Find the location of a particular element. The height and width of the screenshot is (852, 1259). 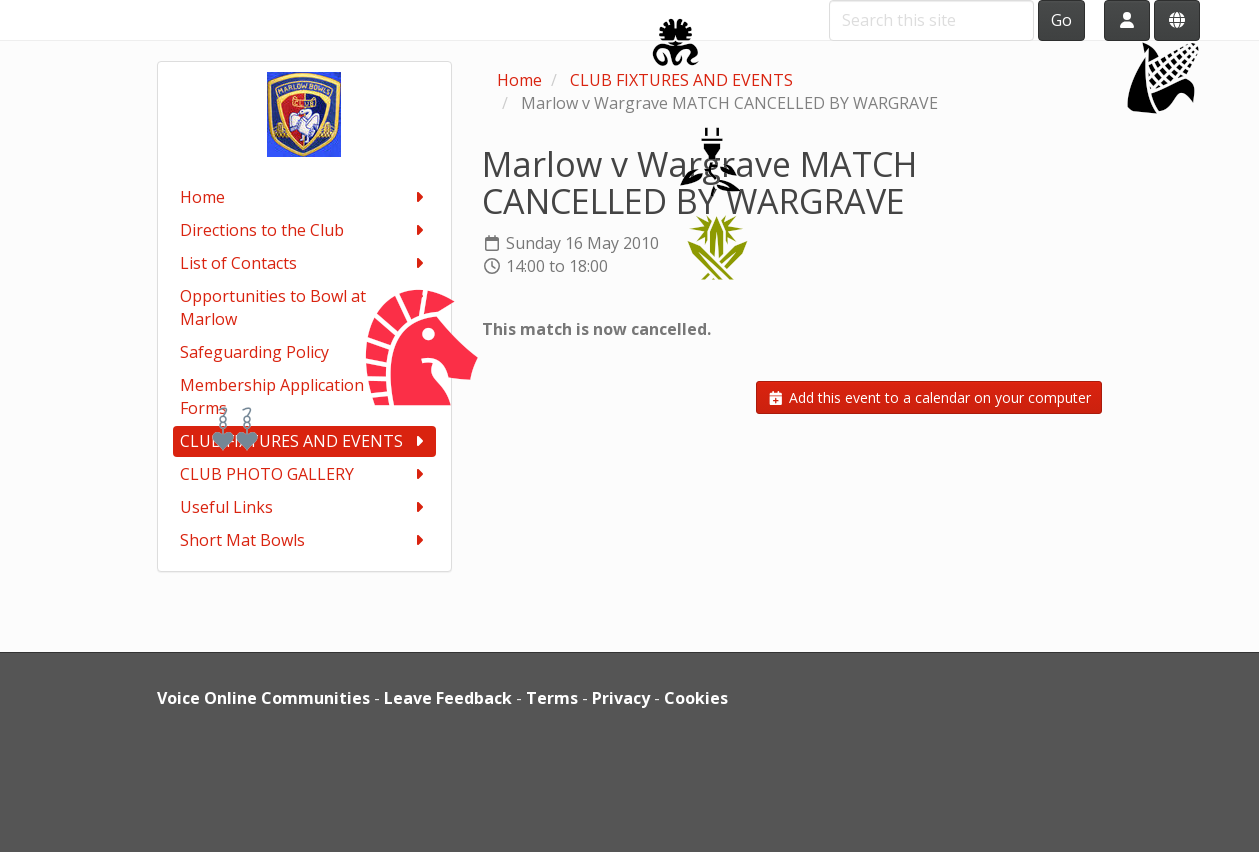

browse heart-shaped earrings in jewelry collection is located at coordinates (235, 429).